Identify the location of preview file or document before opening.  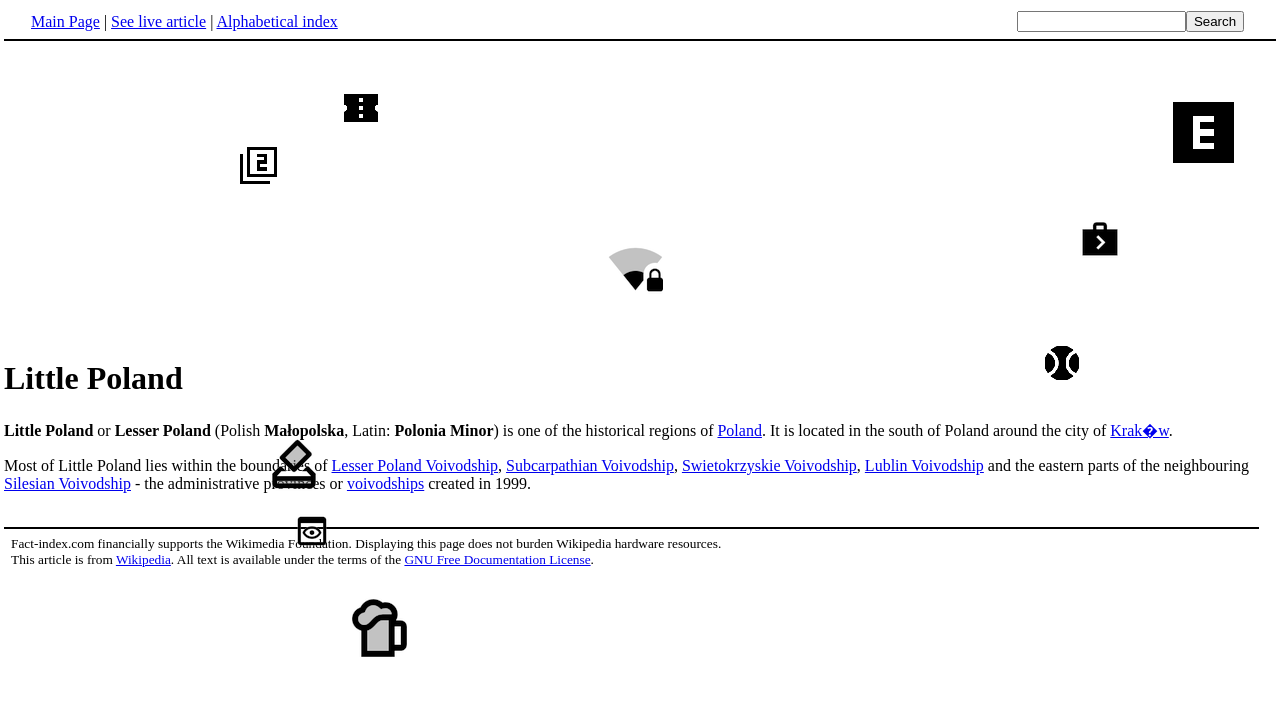
(312, 531).